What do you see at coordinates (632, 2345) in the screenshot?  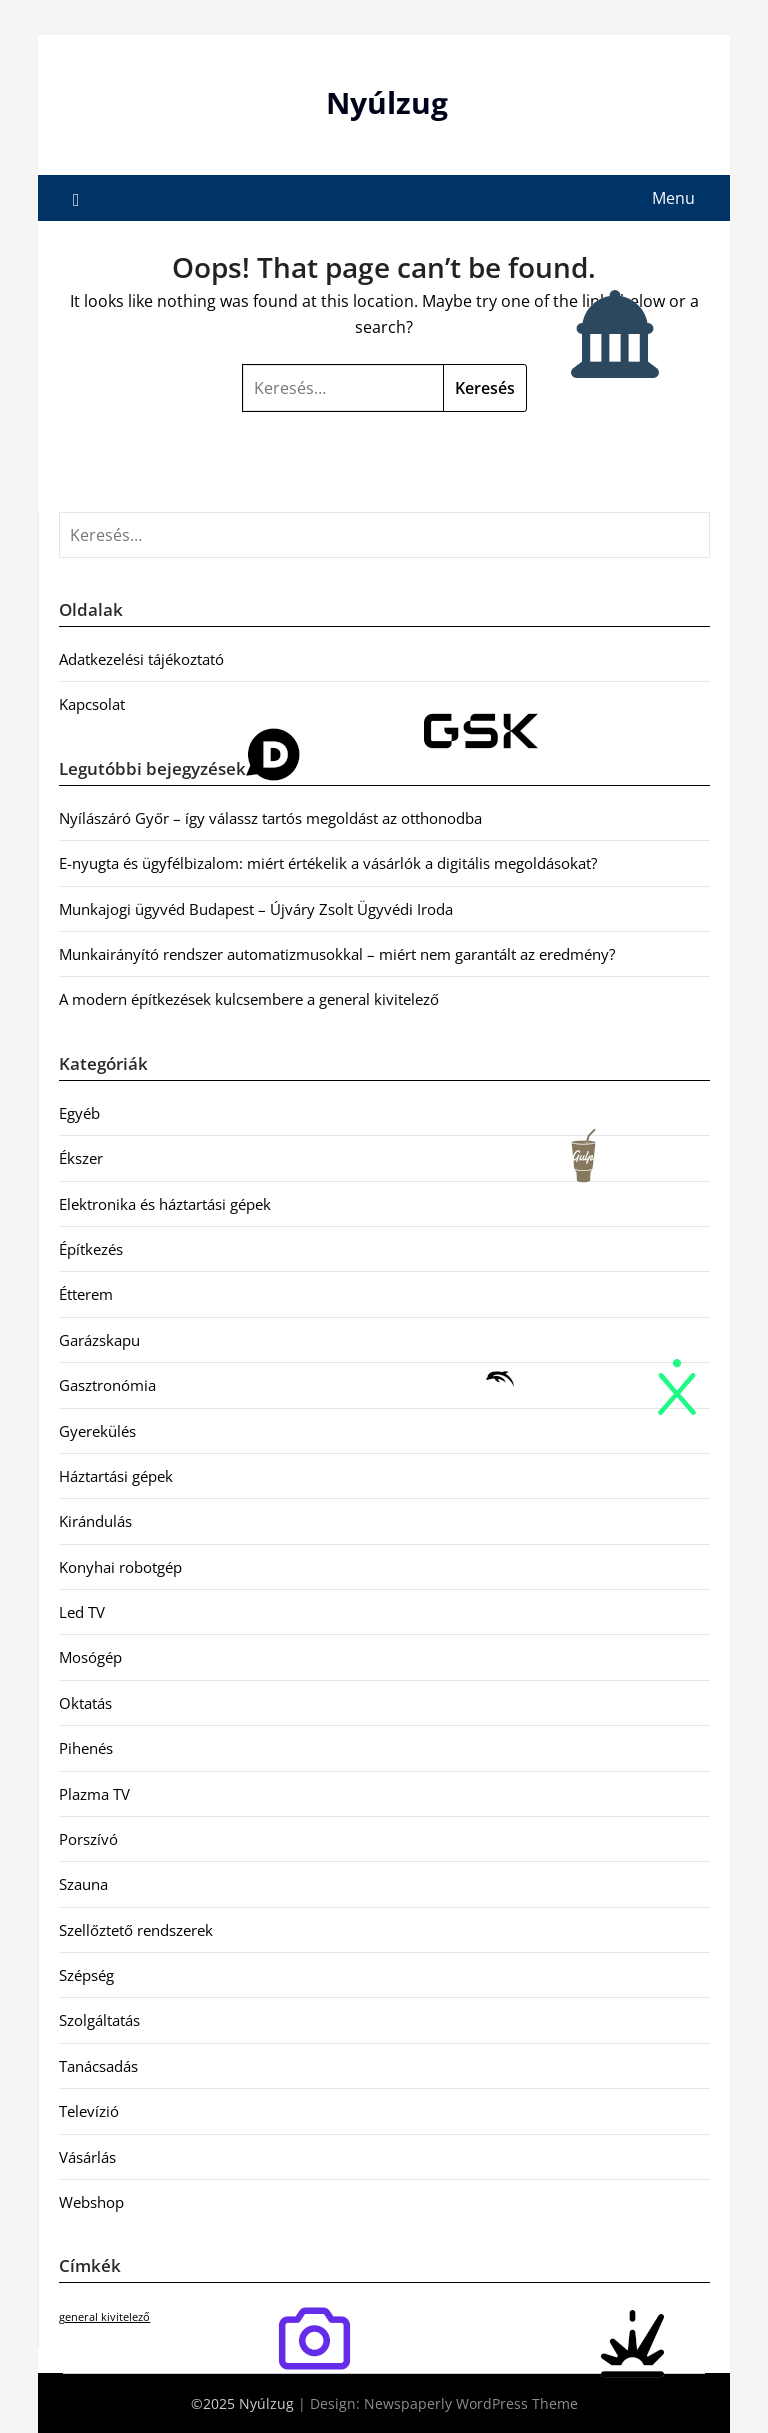 I see `indicates an explosion or blast effect` at bounding box center [632, 2345].